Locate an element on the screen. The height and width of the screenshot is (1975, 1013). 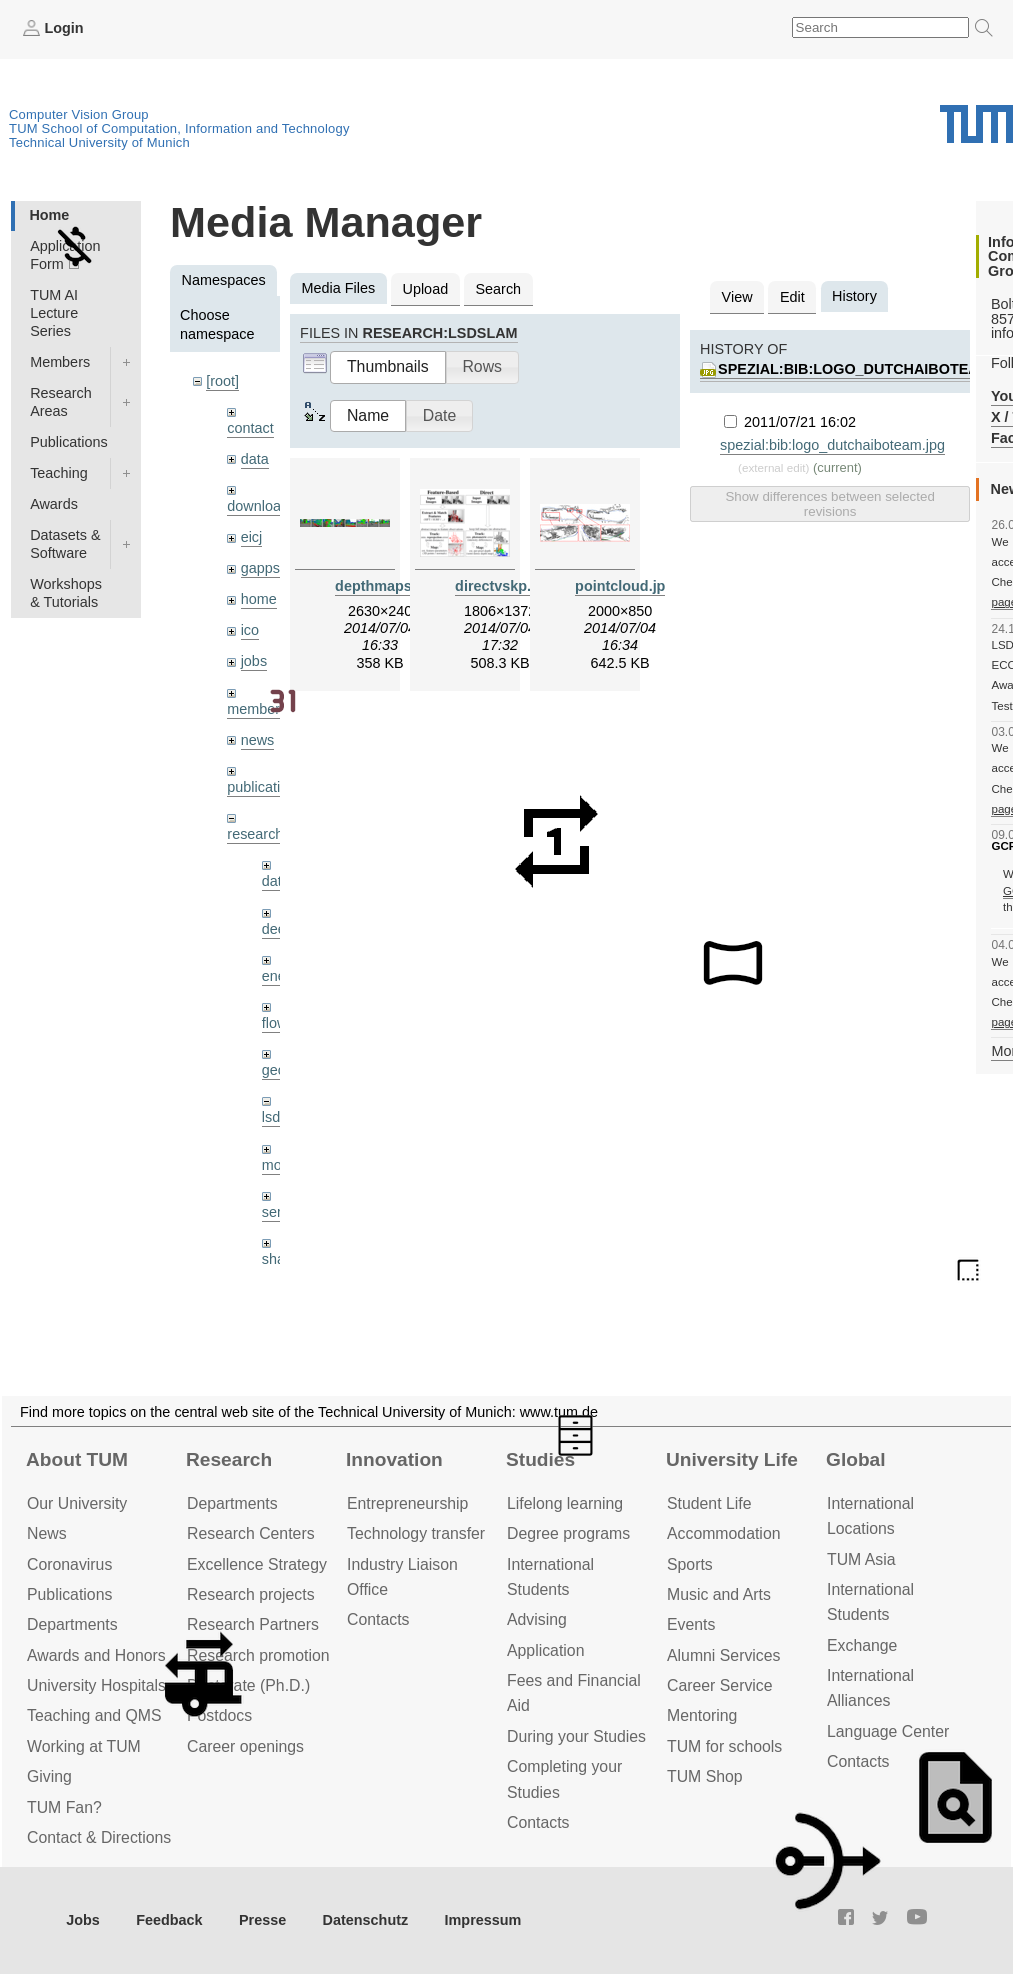
indicates no cost or free item is located at coordinates (74, 246).